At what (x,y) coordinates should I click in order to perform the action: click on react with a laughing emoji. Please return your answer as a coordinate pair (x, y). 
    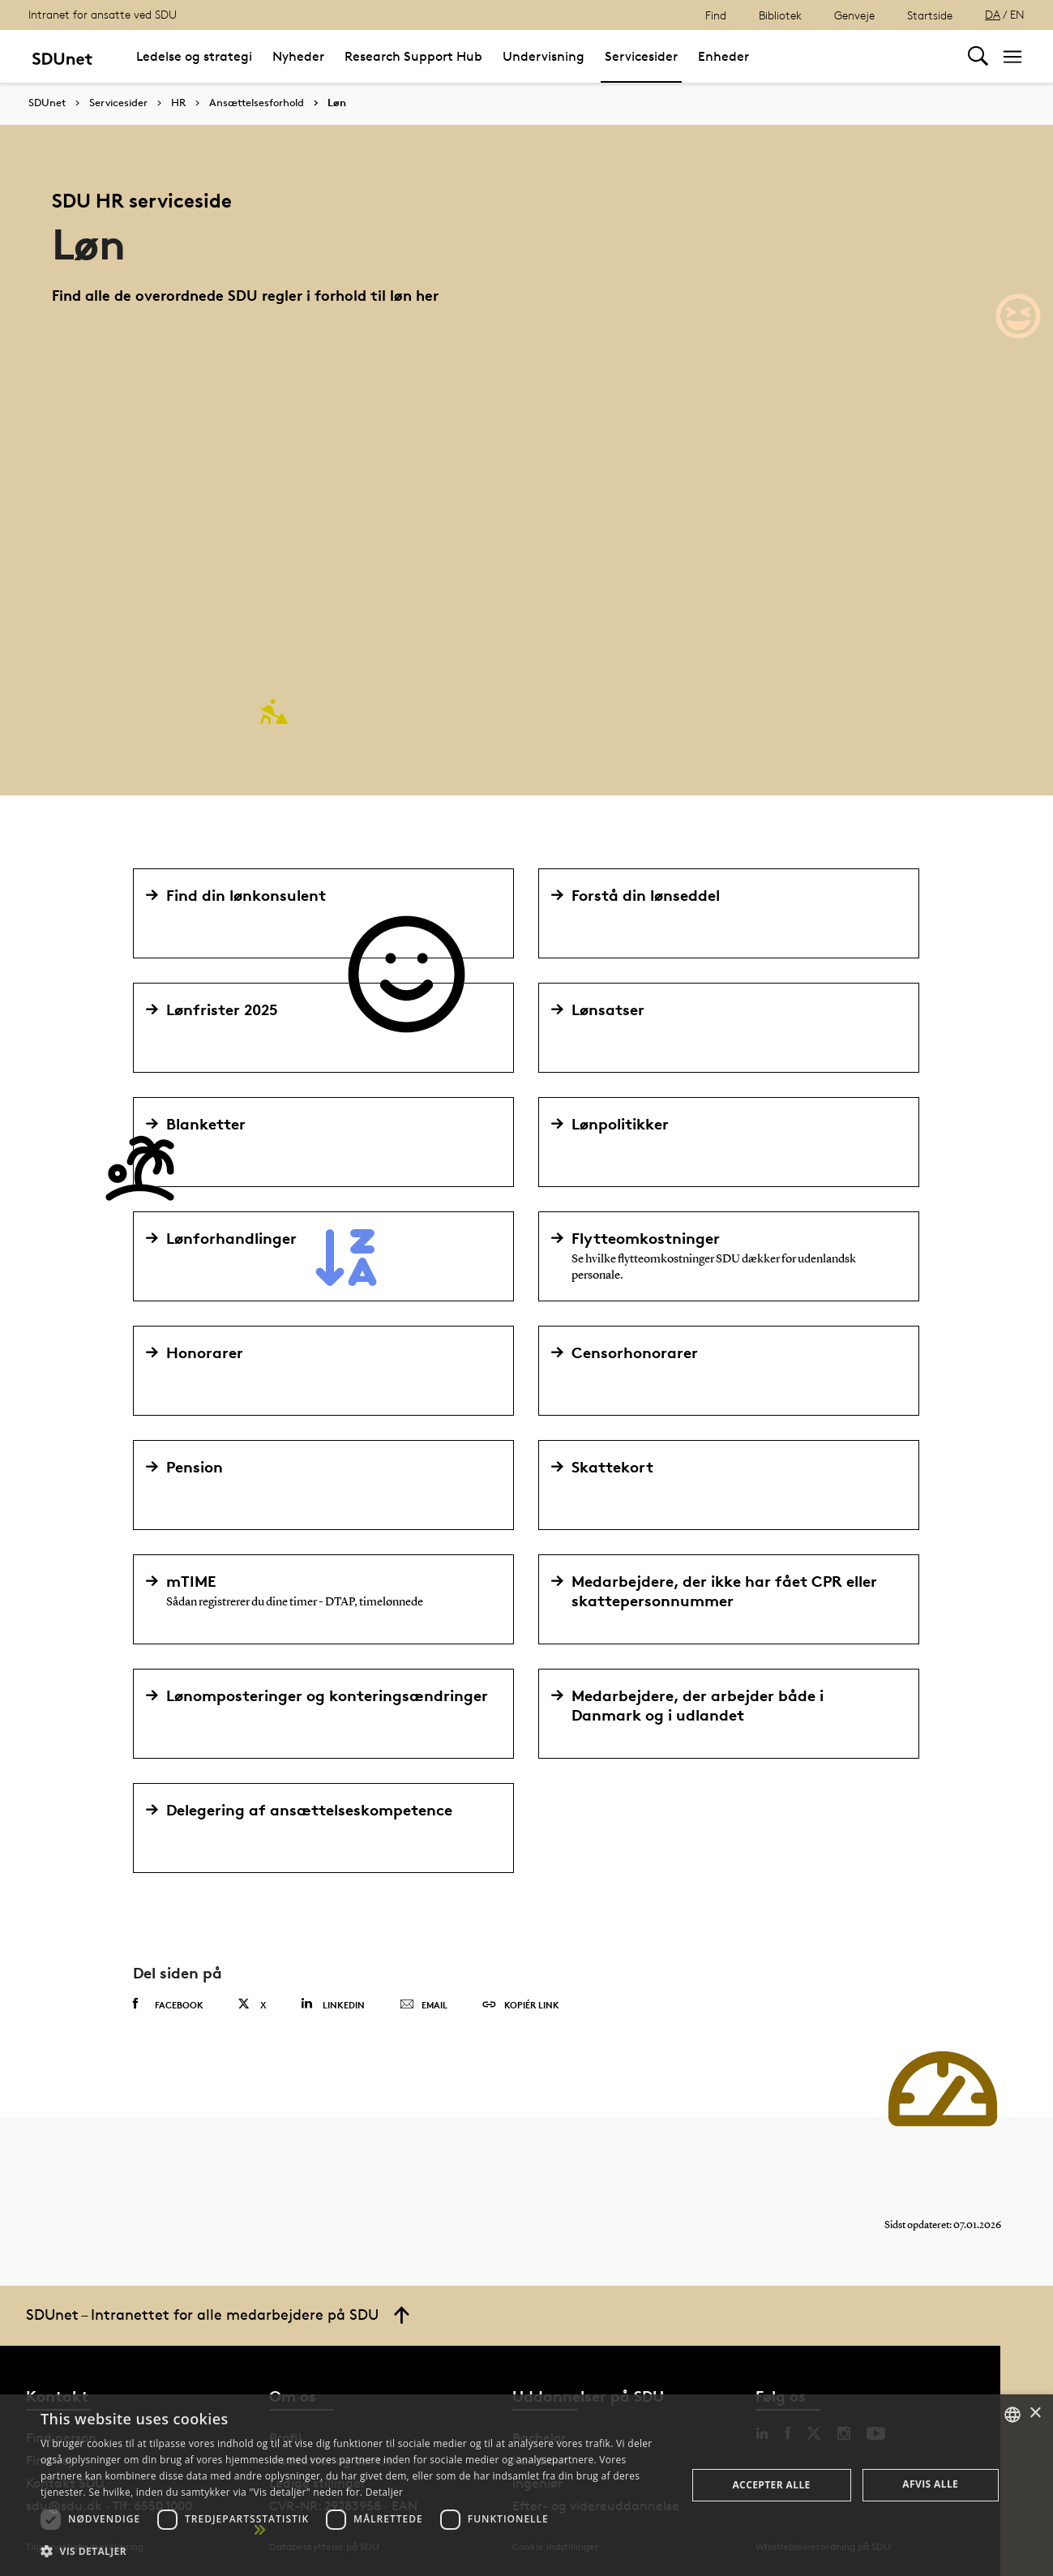
    Looking at the image, I should click on (1018, 316).